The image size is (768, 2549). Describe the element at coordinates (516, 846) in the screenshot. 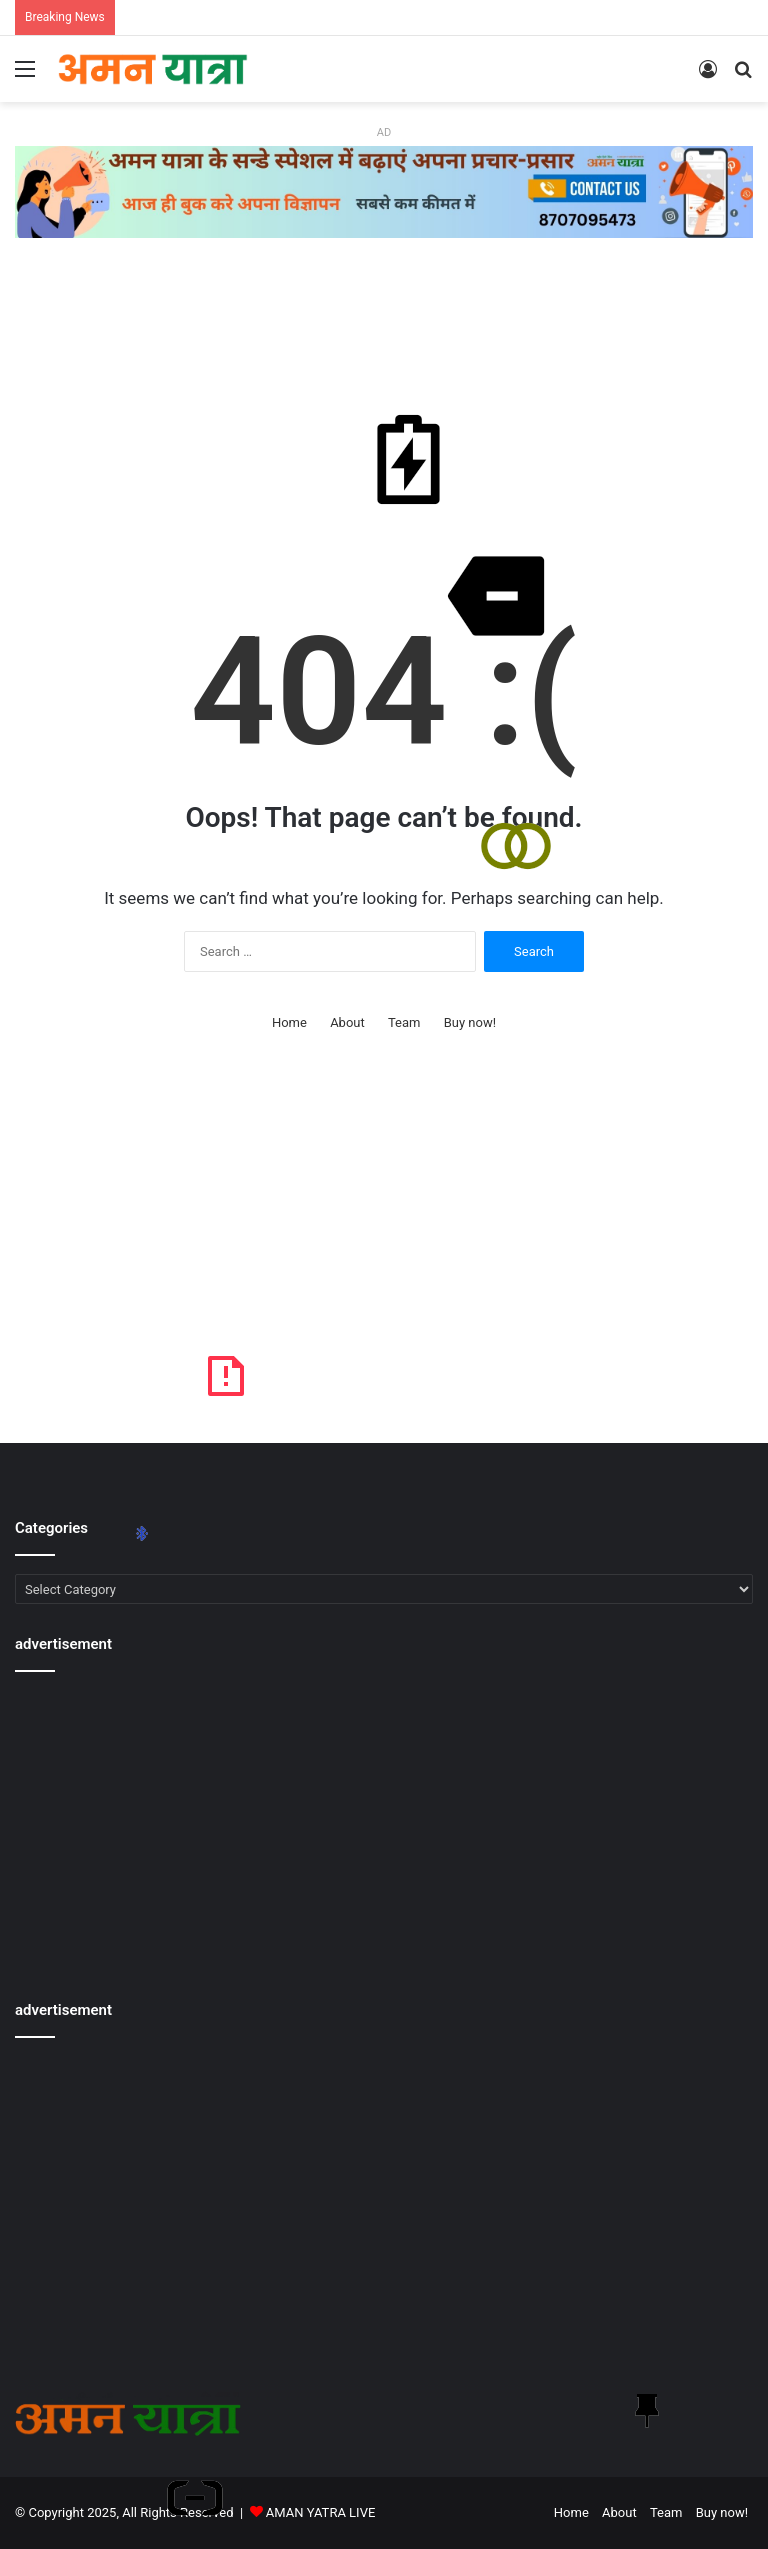

I see `pay with mastercard` at that location.